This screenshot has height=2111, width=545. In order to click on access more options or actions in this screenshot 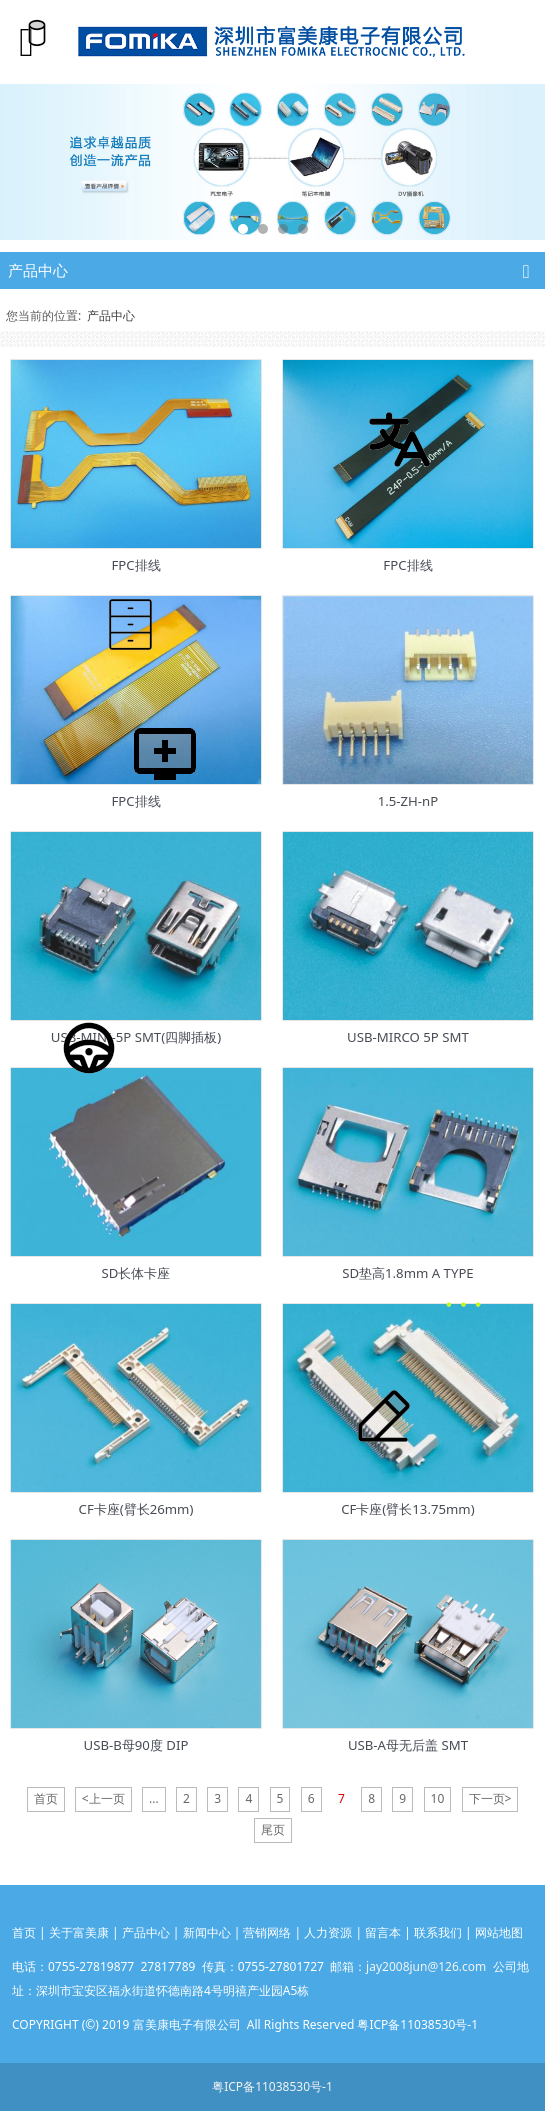, I will do `click(463, 1304)`.